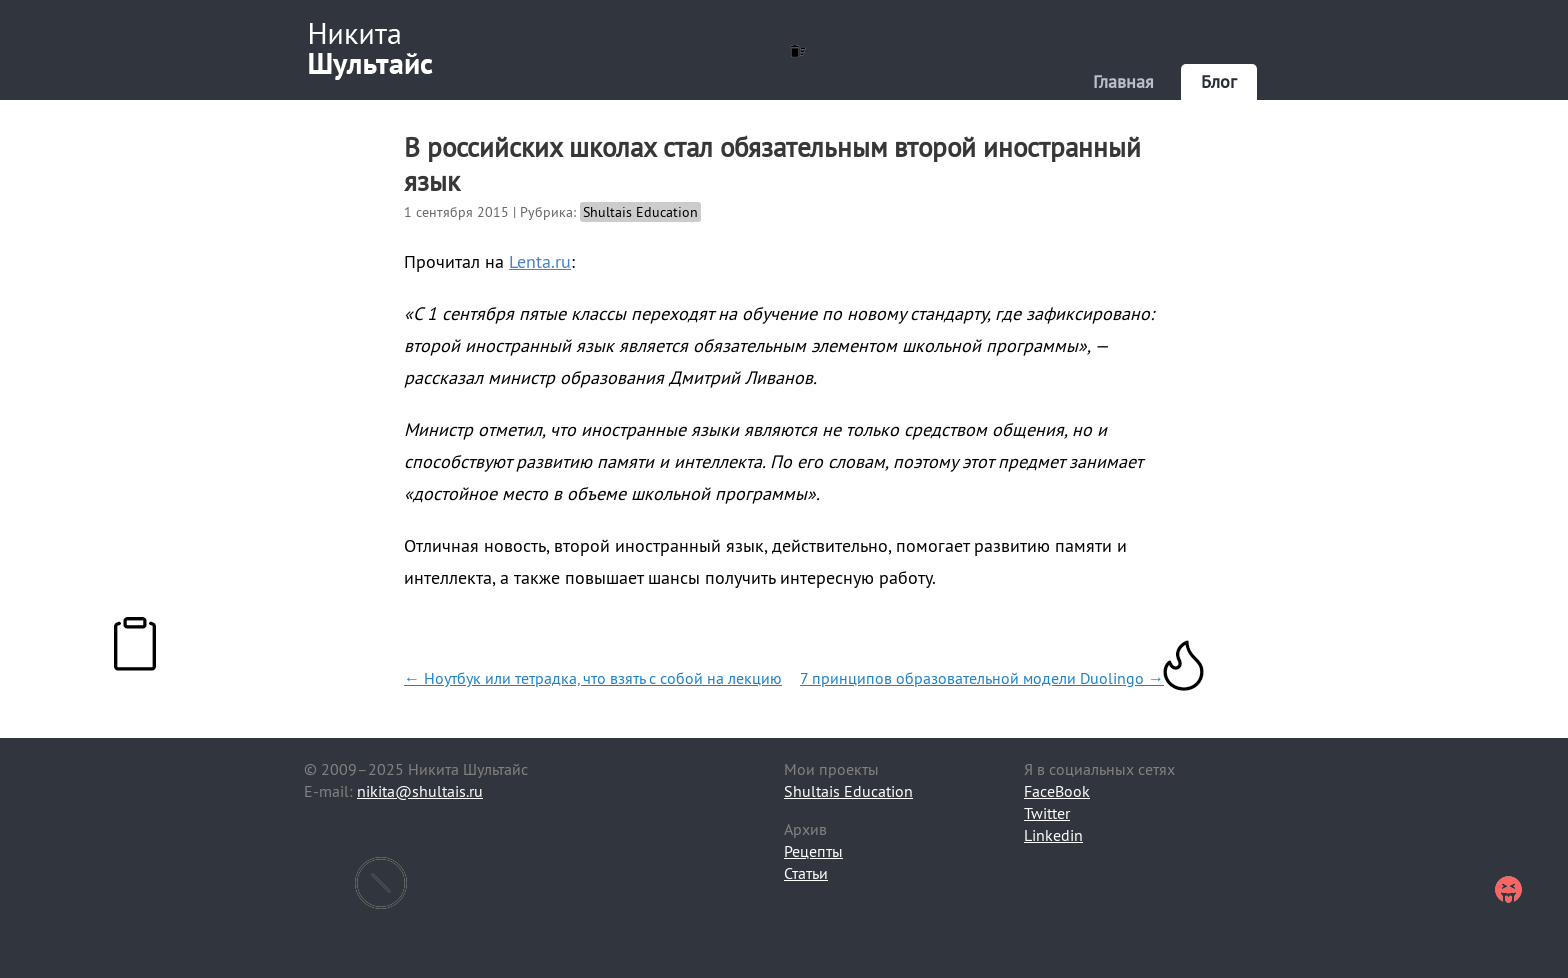  I want to click on paste copied content from clipboard, so click(135, 645).